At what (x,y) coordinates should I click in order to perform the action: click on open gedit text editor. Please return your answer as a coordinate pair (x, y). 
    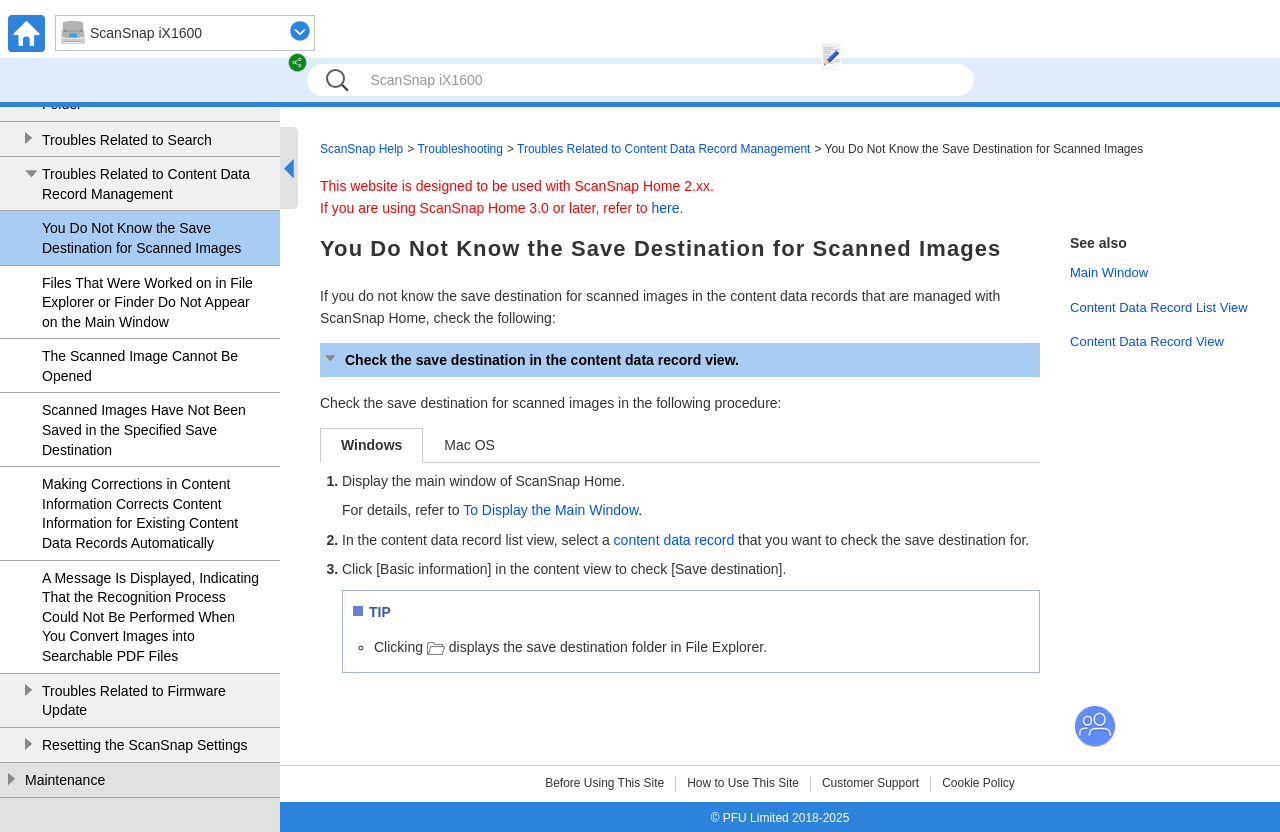
    Looking at the image, I should click on (831, 56).